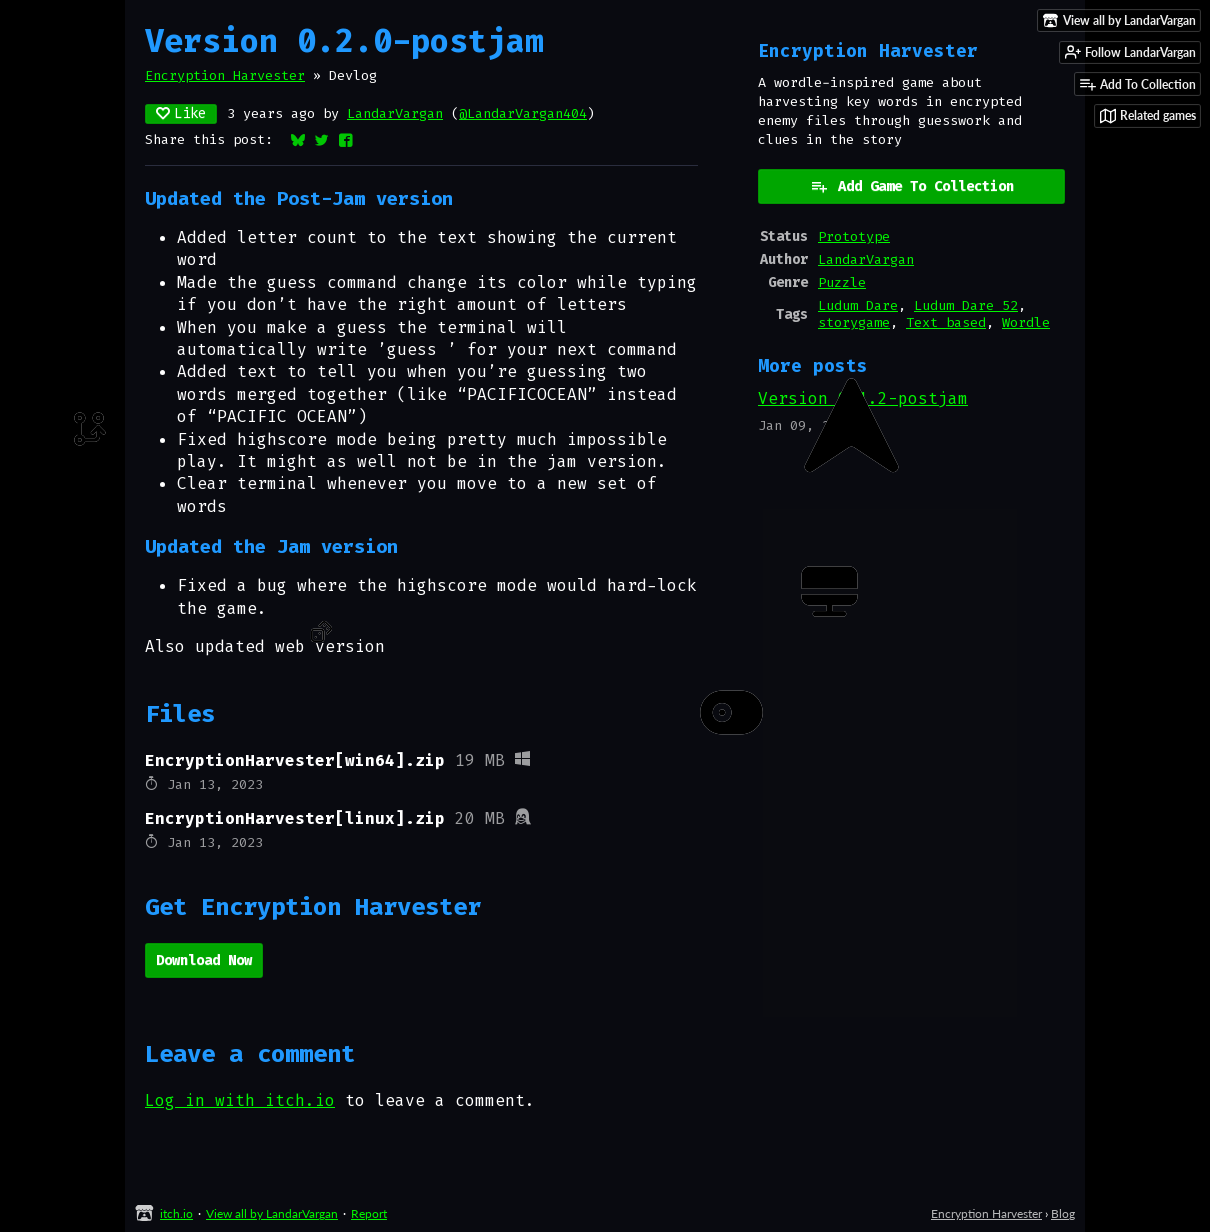 This screenshot has height=1232, width=1210. Describe the element at coordinates (851, 430) in the screenshot. I see `start navigation or get directions` at that location.